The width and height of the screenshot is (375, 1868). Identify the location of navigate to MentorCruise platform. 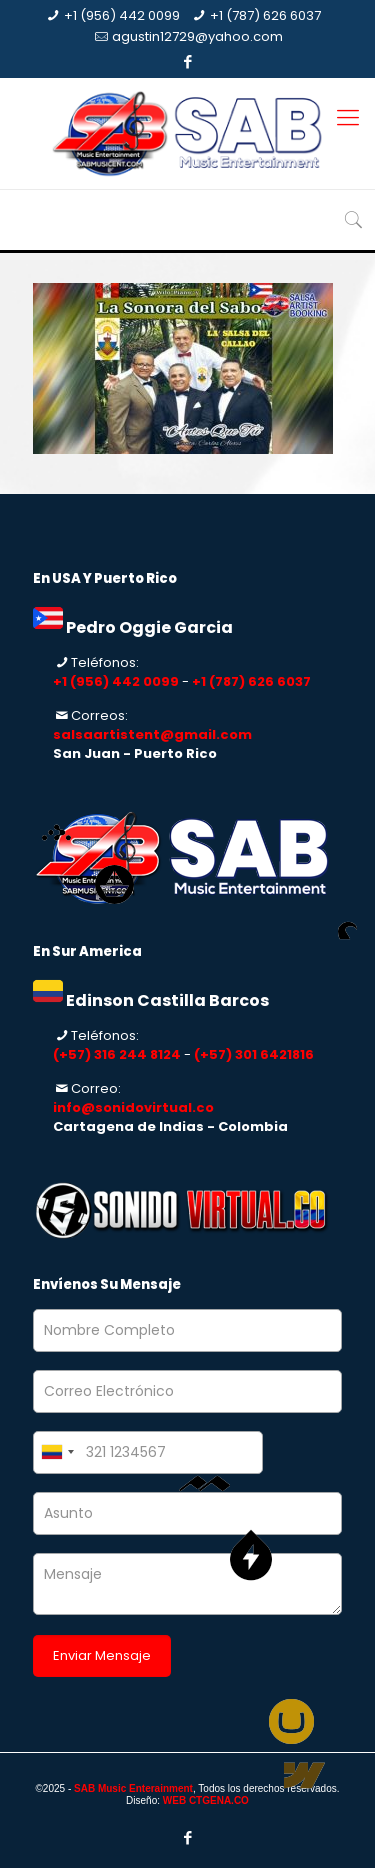
(114, 884).